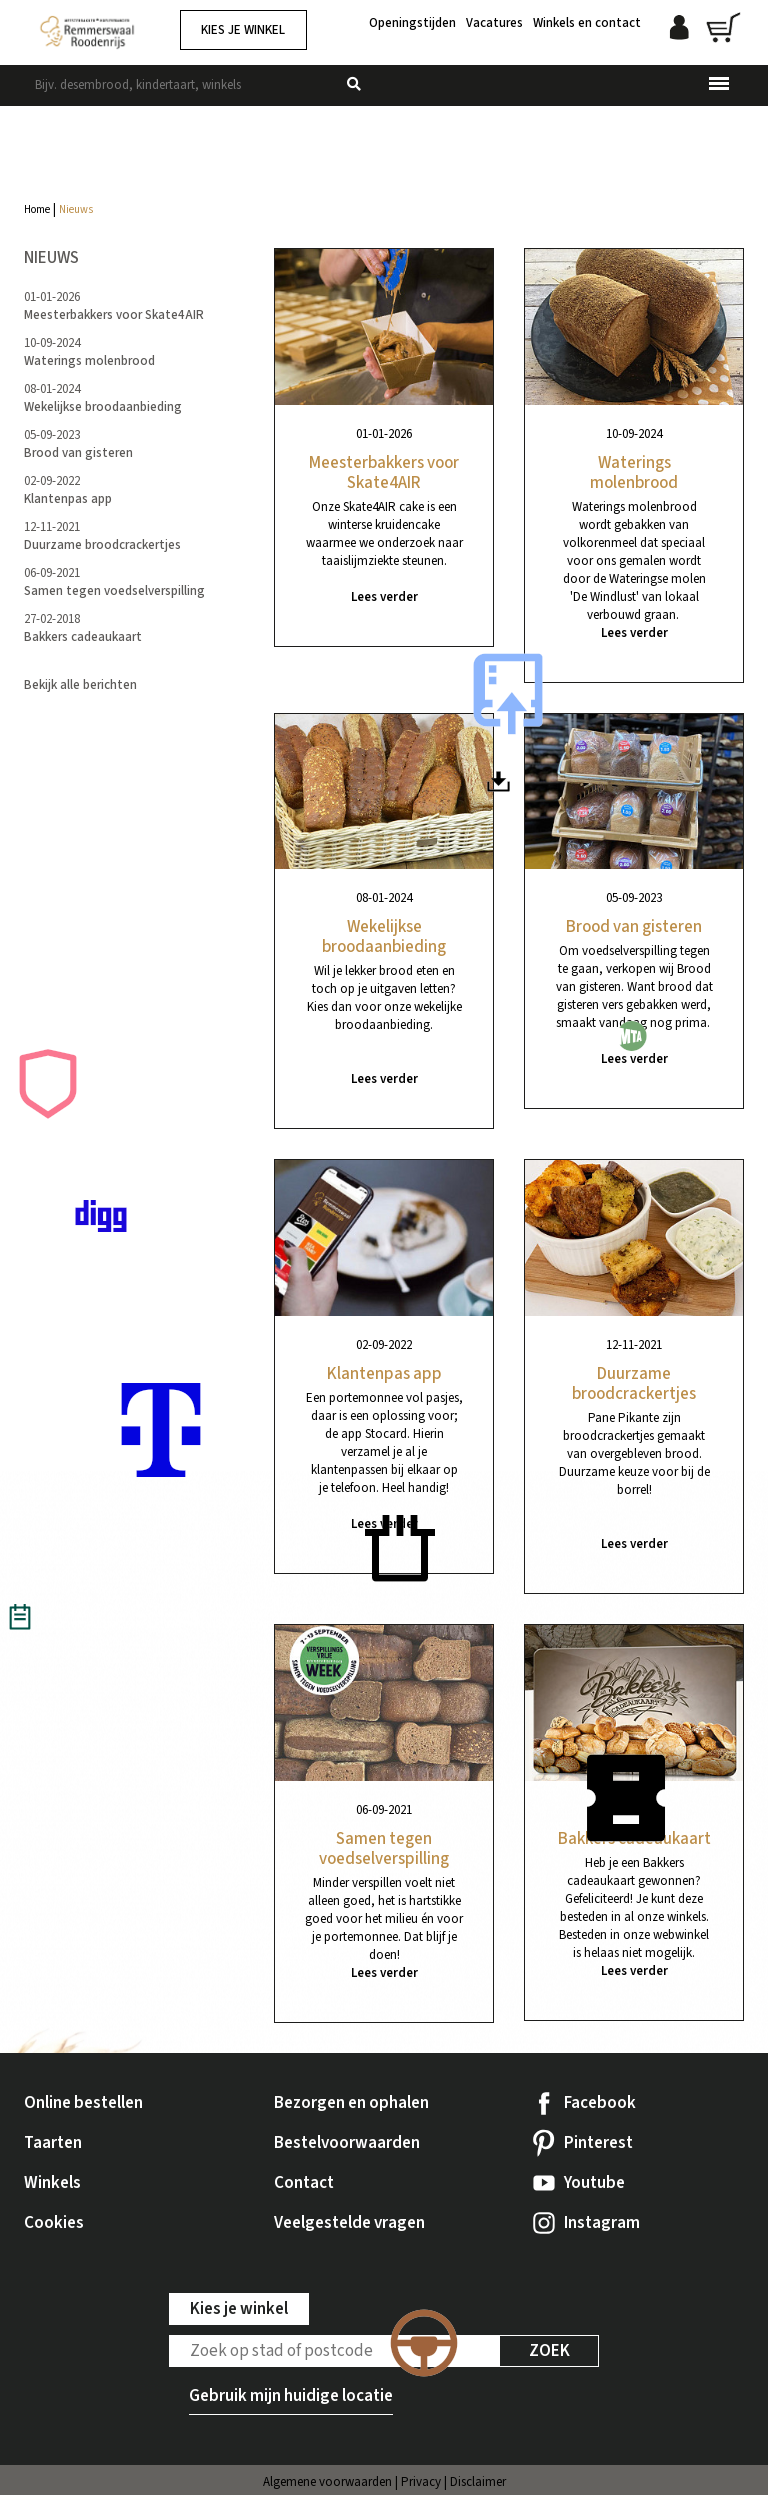  I want to click on download a file or document, so click(498, 781).